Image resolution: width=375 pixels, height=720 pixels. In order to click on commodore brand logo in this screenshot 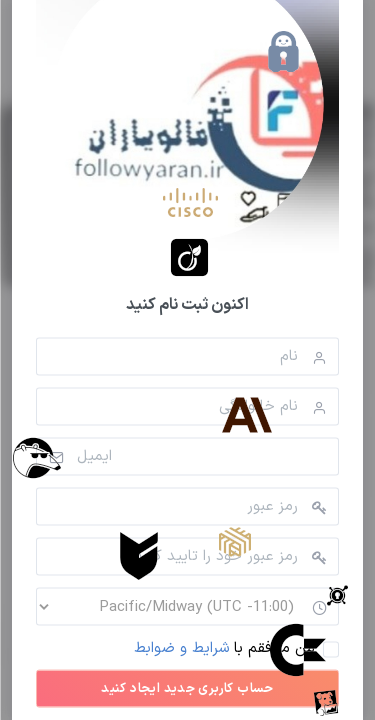, I will do `click(298, 650)`.